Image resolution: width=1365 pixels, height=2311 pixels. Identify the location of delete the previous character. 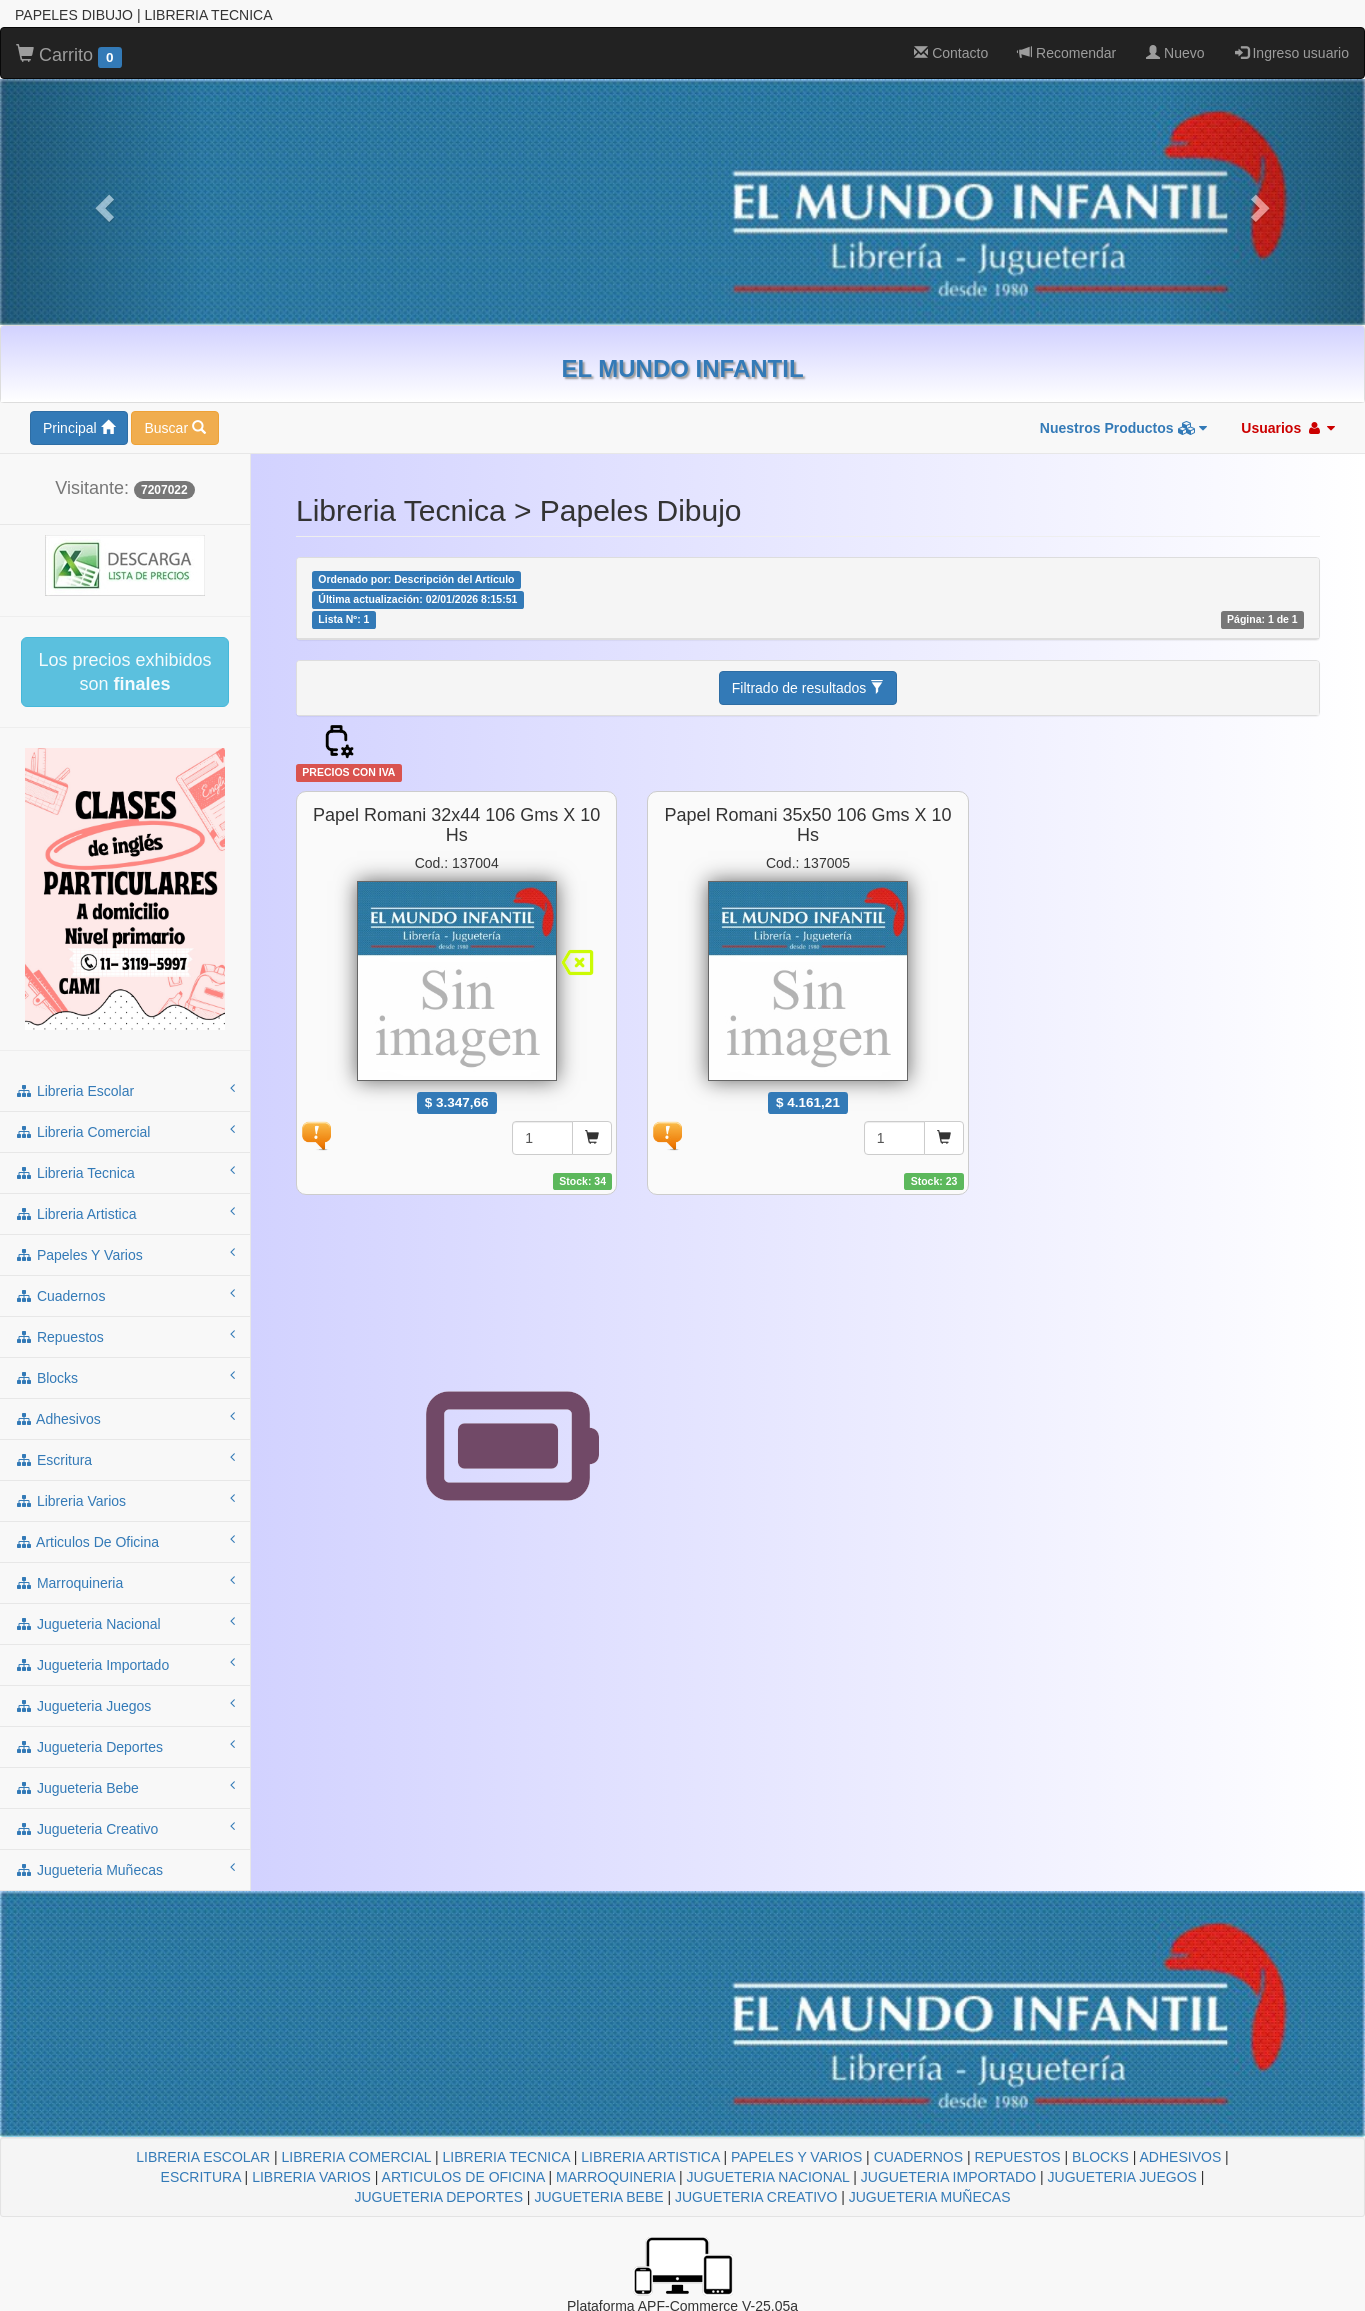
(578, 962).